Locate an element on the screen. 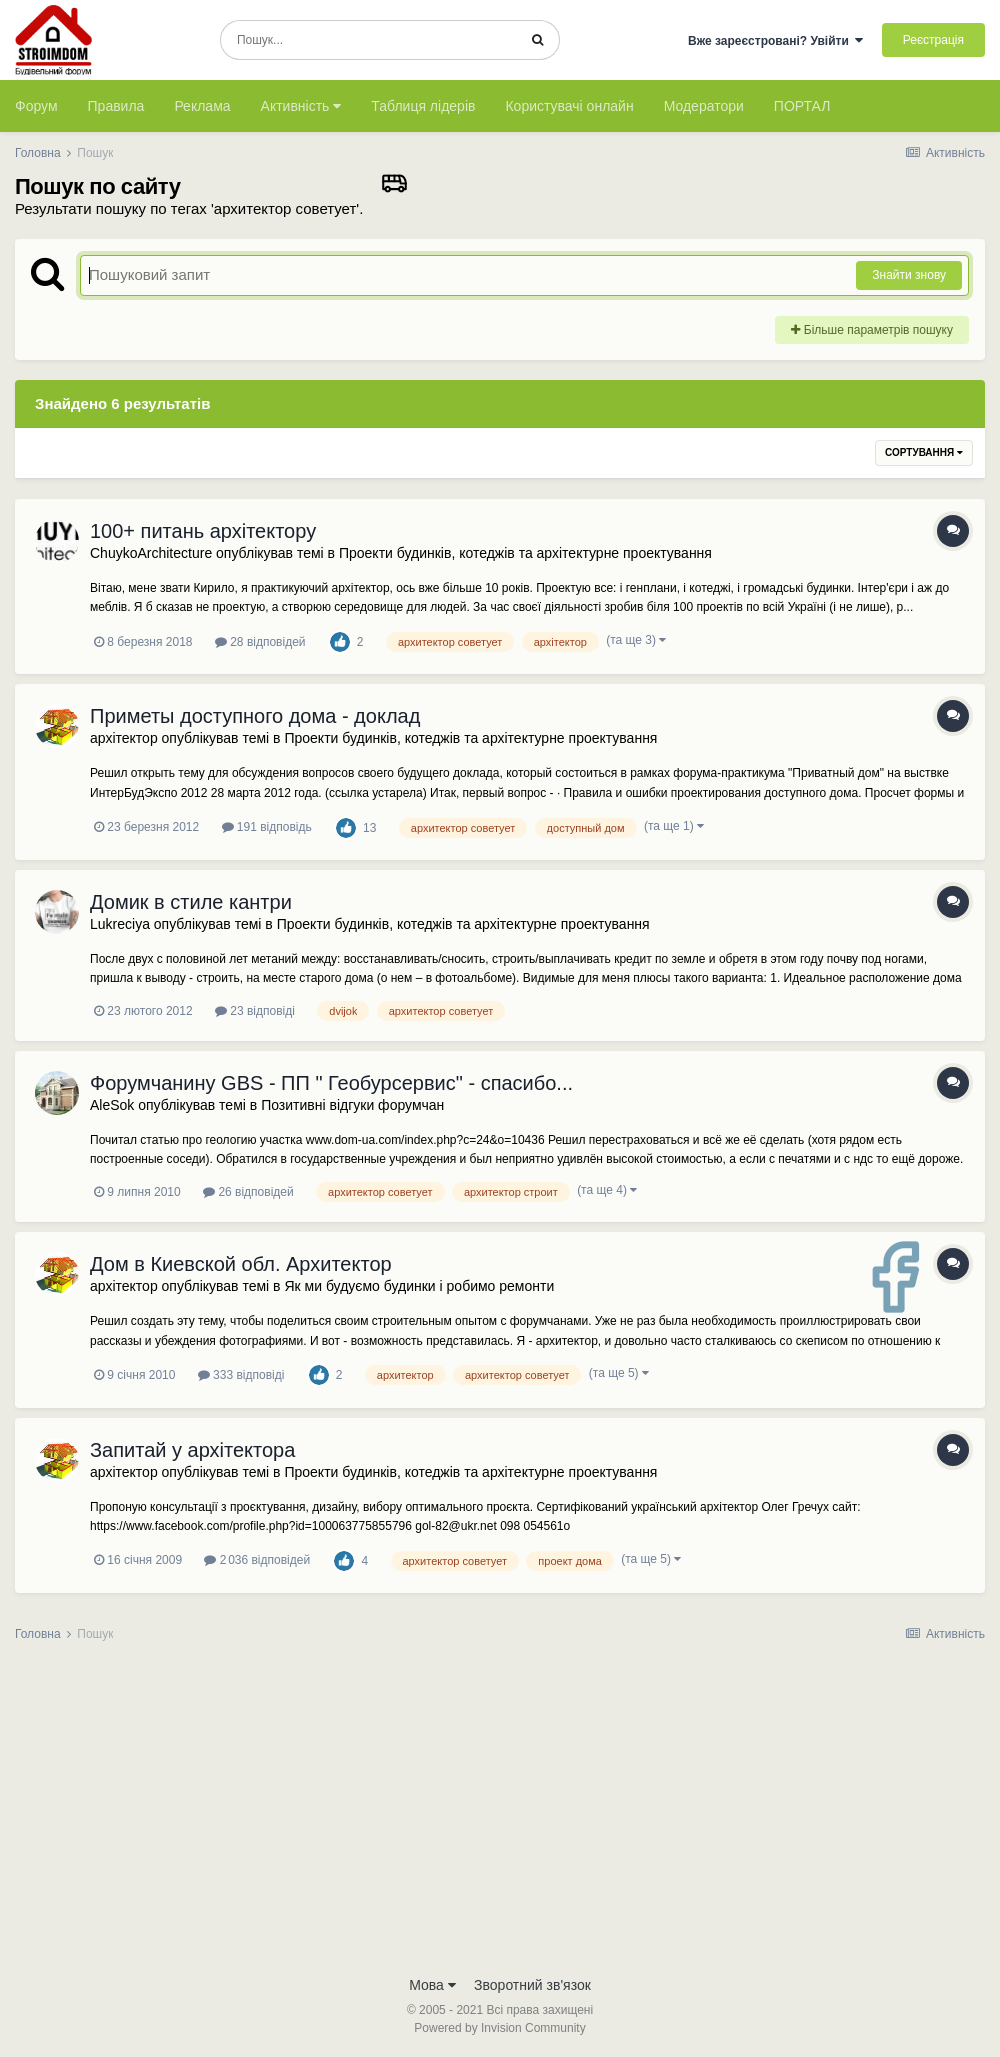 The height and width of the screenshot is (2057, 1000). connect with Facebook is located at coordinates (894, 1277).